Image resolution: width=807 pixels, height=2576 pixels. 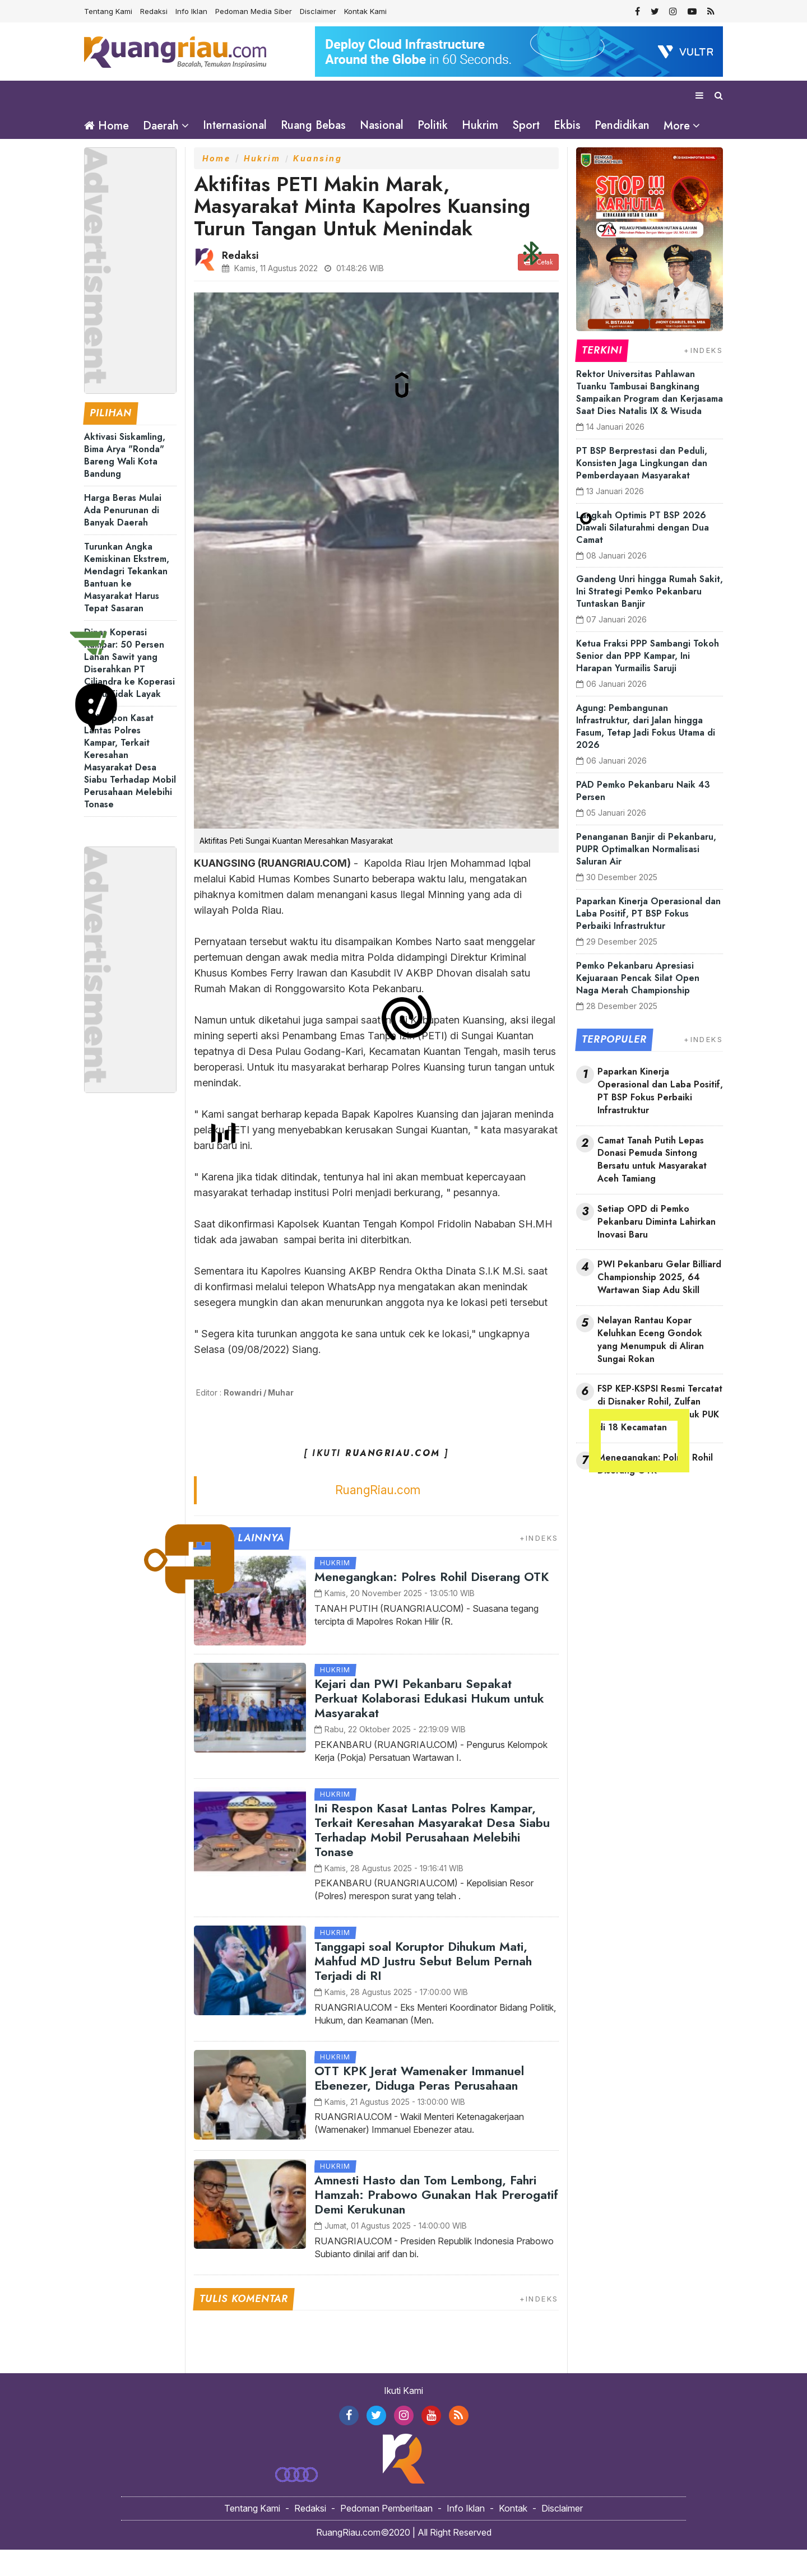 What do you see at coordinates (586, 518) in the screenshot?
I see `vodafone app or service` at bounding box center [586, 518].